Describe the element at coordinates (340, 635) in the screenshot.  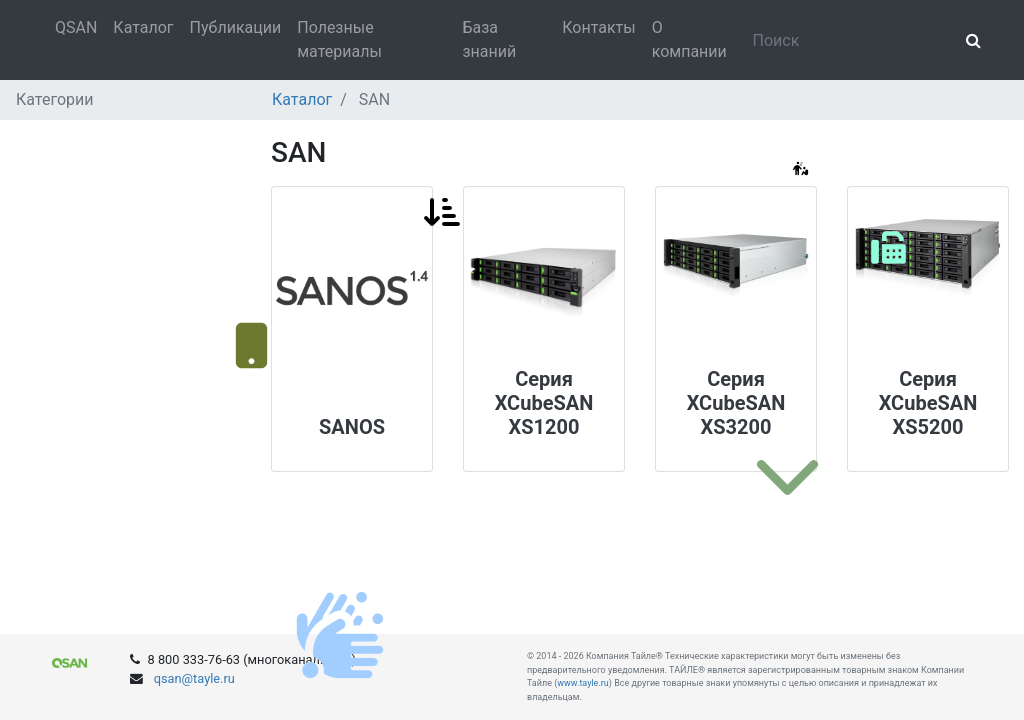
I see `wash hands reminder or hygiene indicator` at that location.